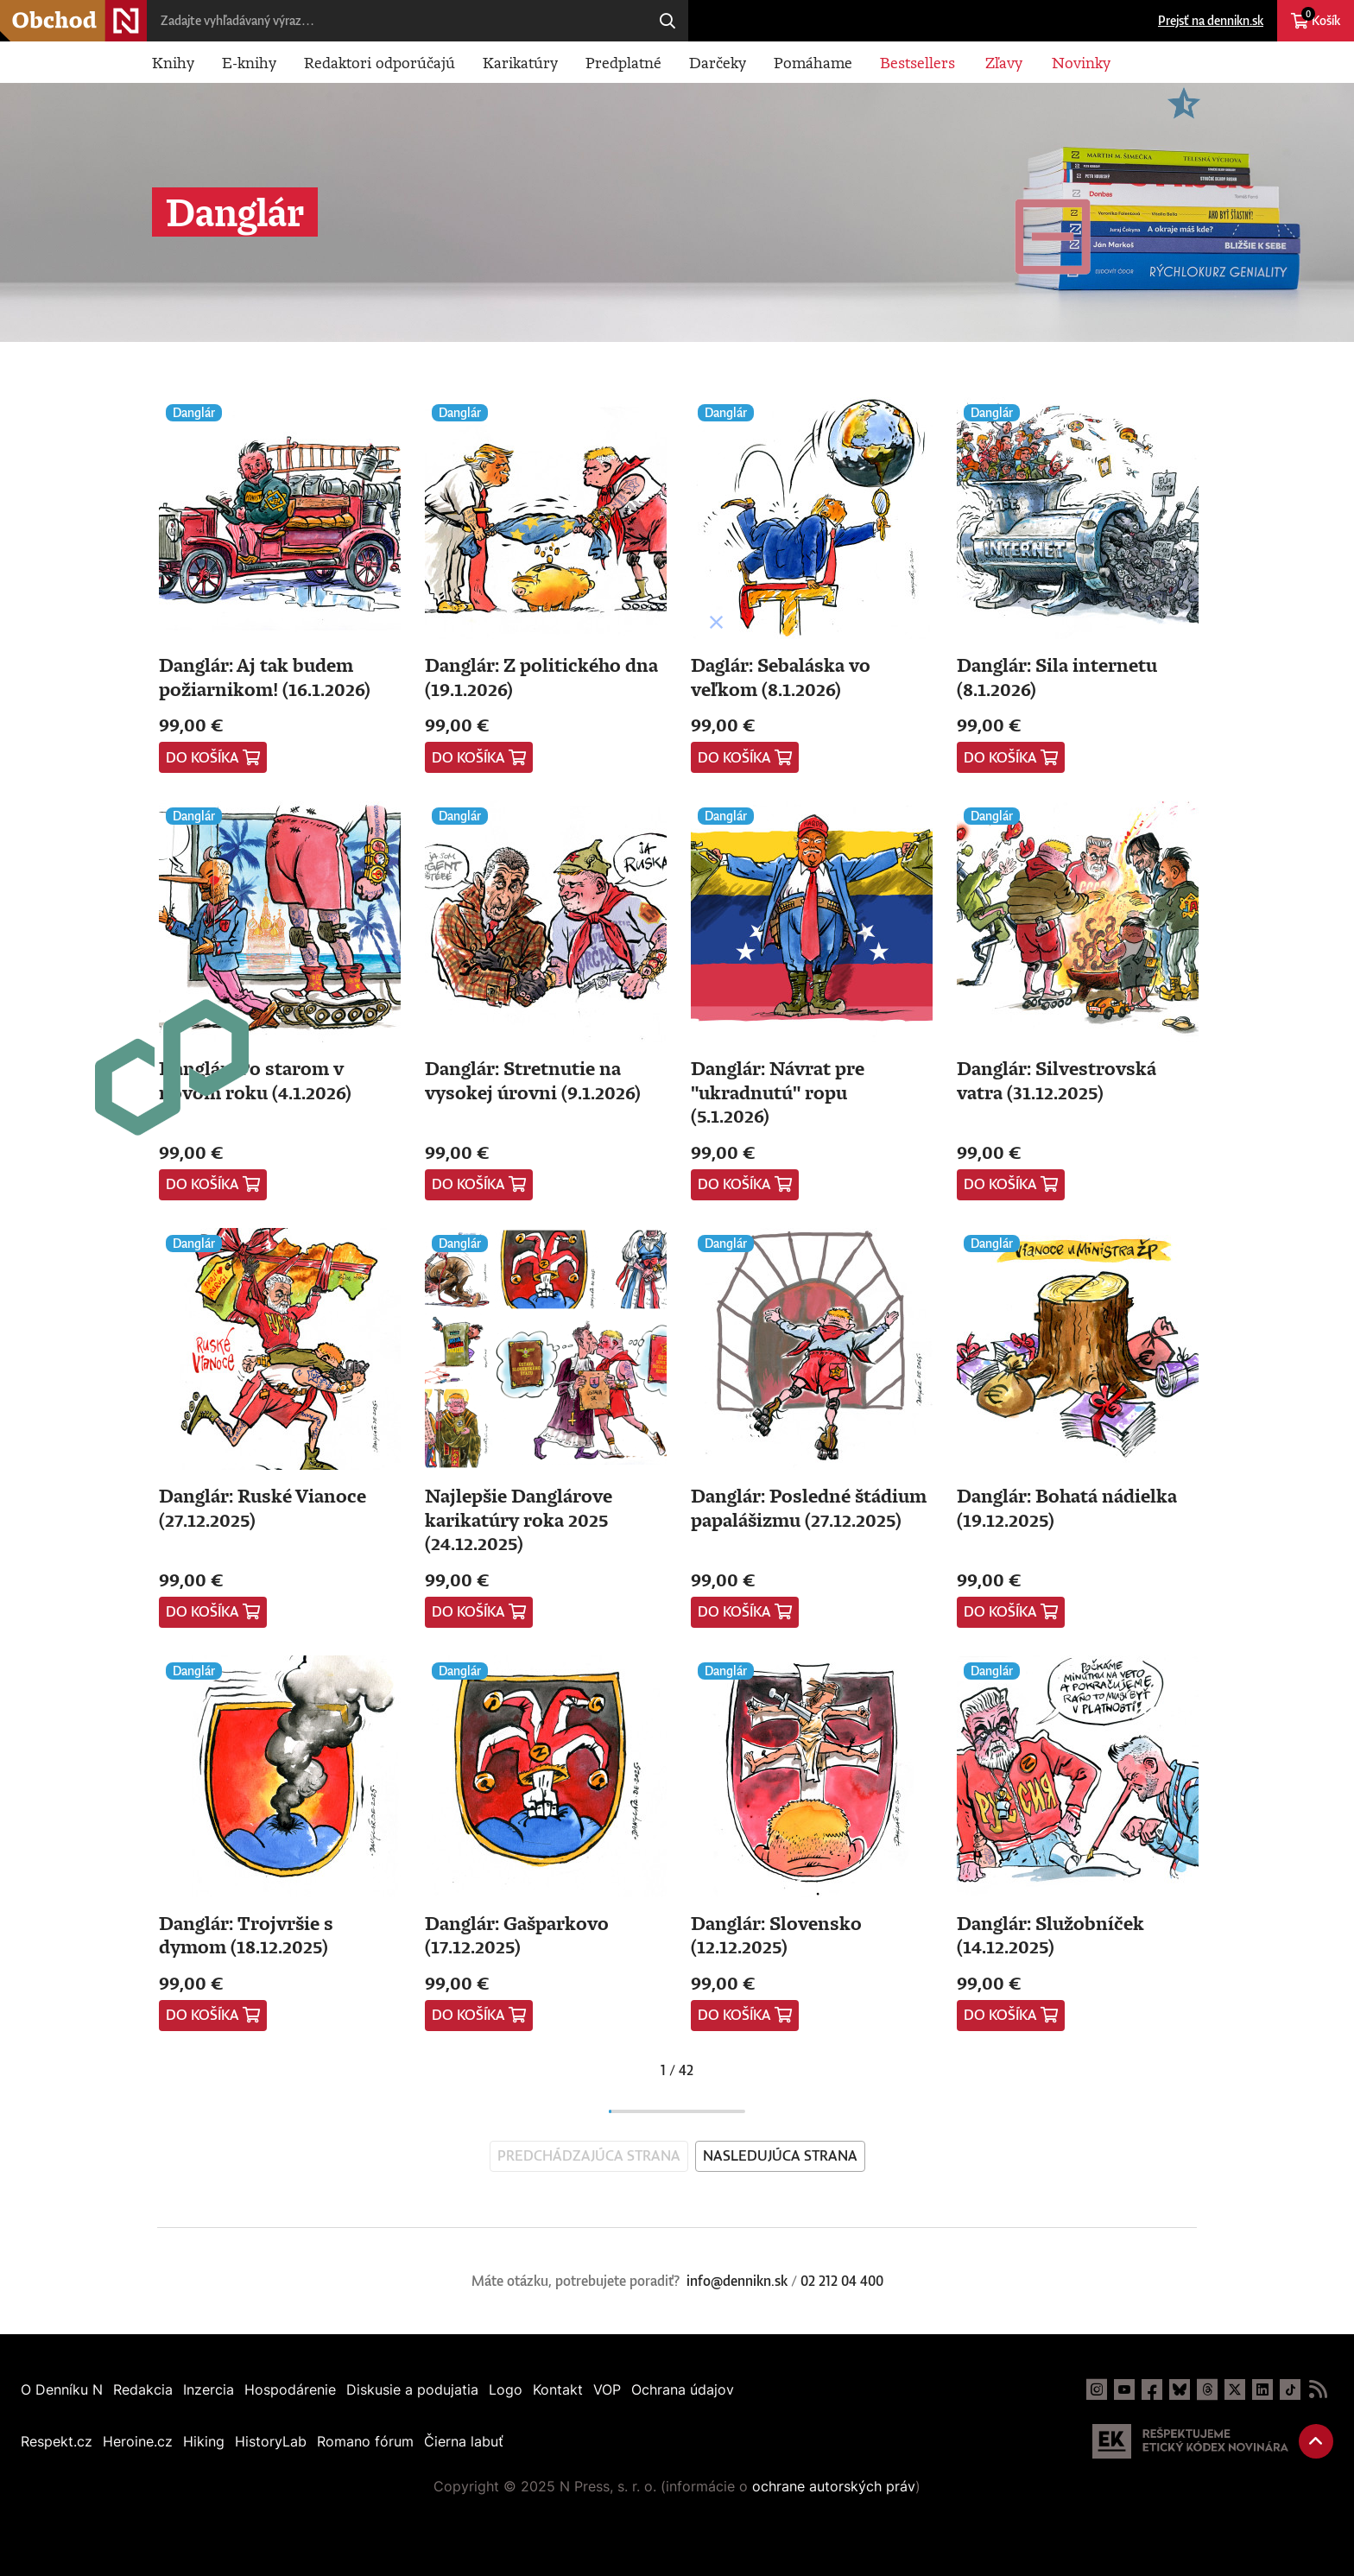  I want to click on indicates a partial or half-star rating, so click(1184, 104).